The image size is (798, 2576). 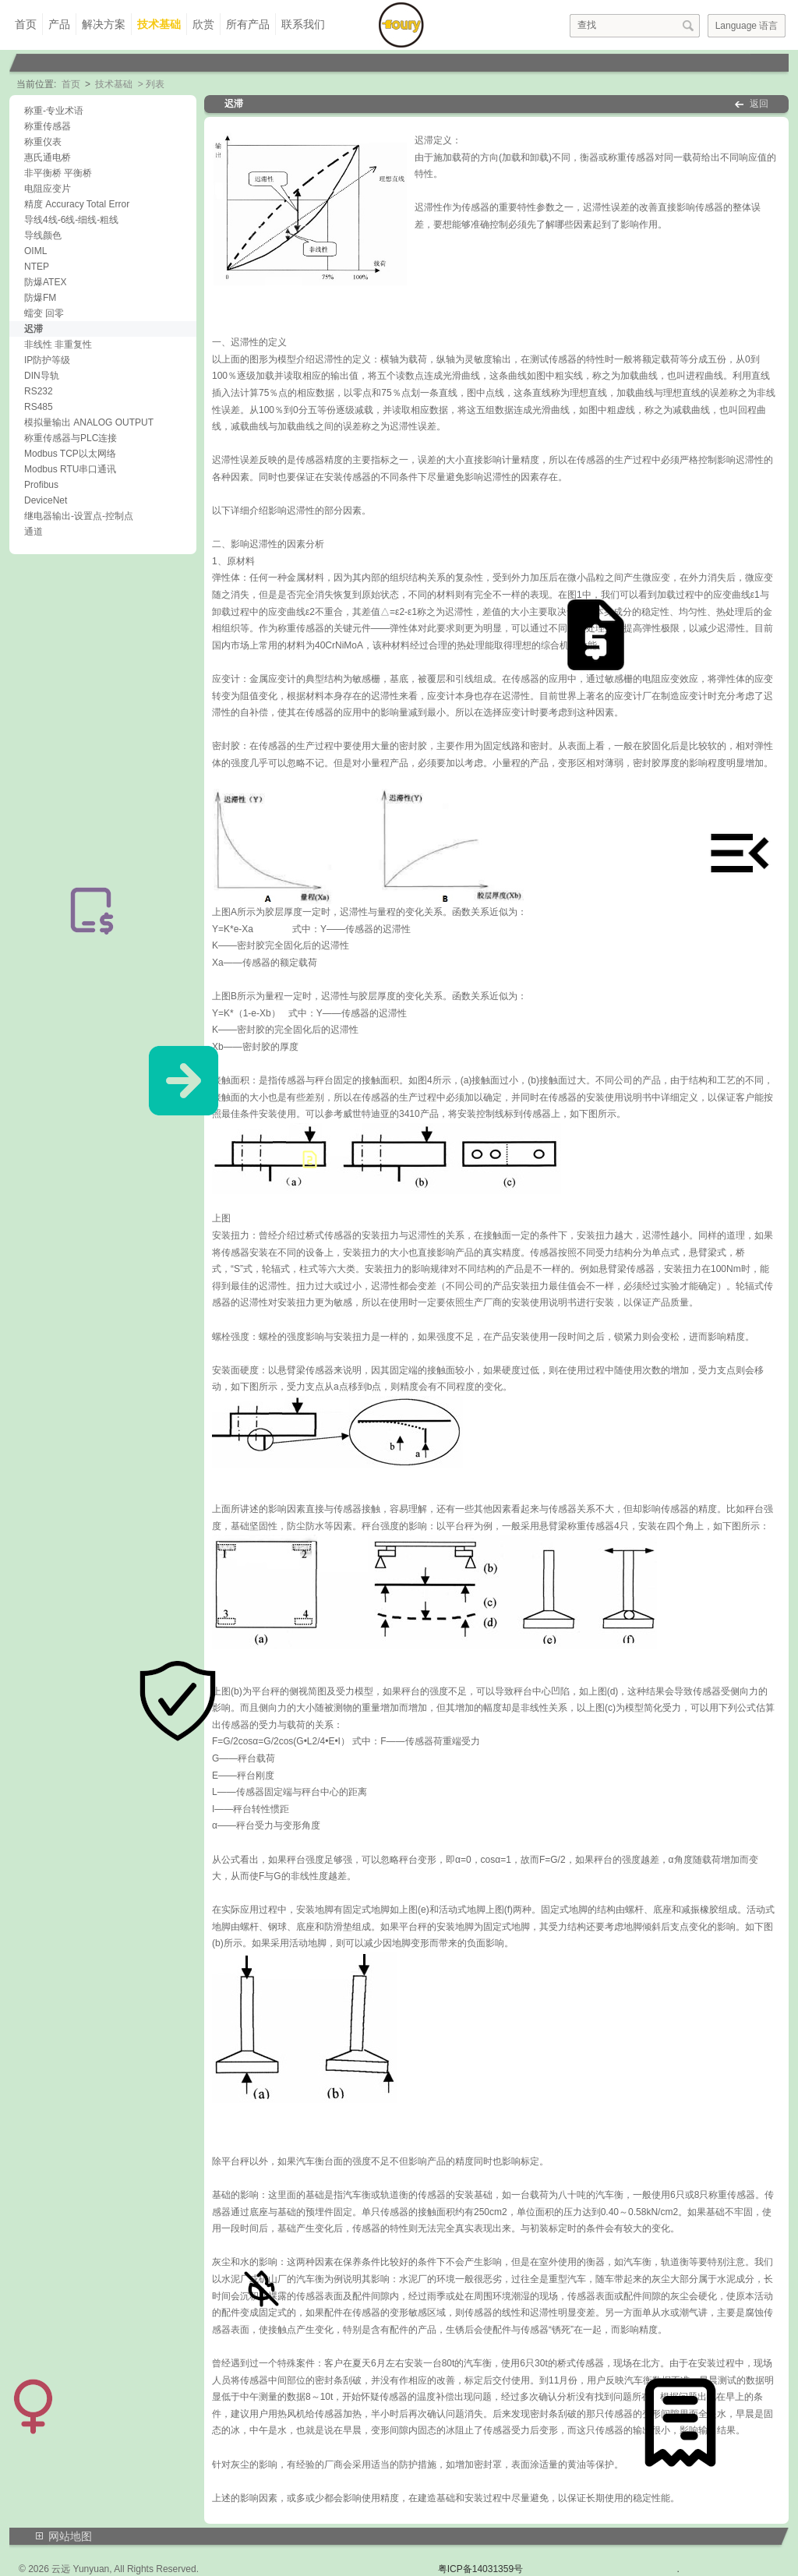 I want to click on indicates female gender option, so click(x=33, y=2405).